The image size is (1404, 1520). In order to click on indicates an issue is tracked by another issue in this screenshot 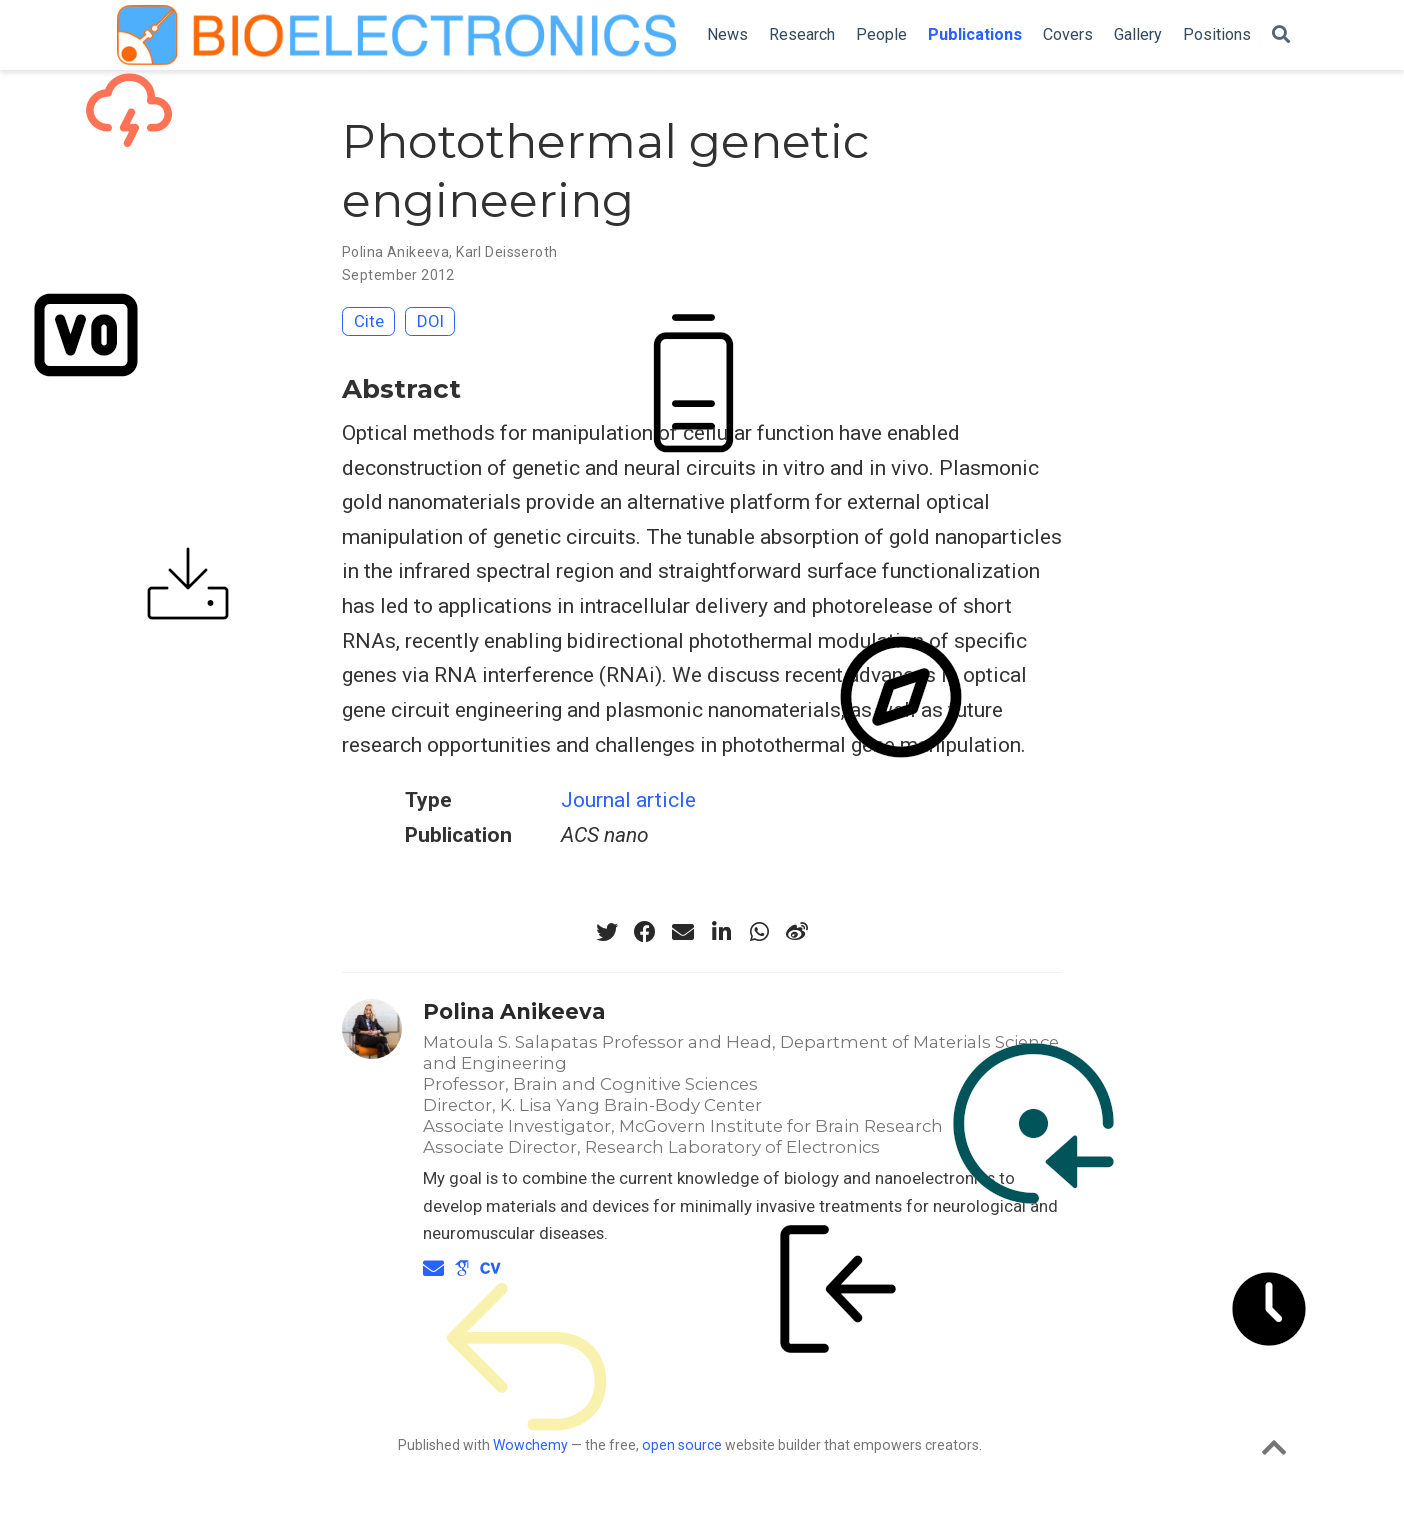, I will do `click(1033, 1123)`.